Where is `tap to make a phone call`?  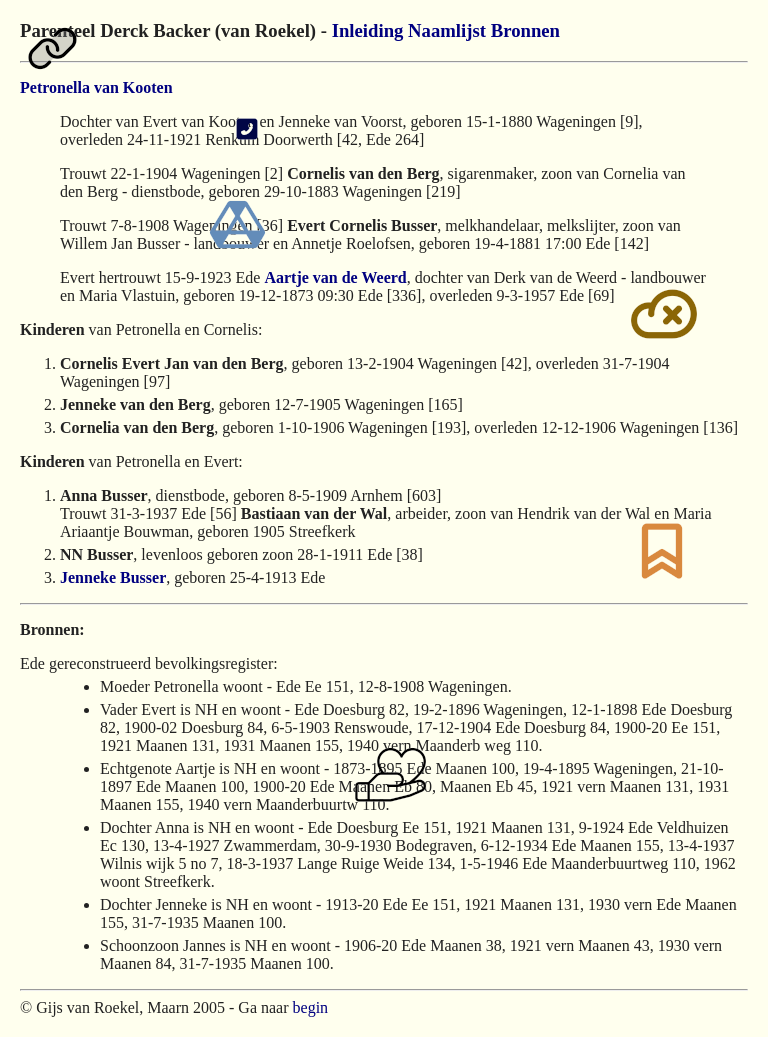
tap to make a phone call is located at coordinates (247, 129).